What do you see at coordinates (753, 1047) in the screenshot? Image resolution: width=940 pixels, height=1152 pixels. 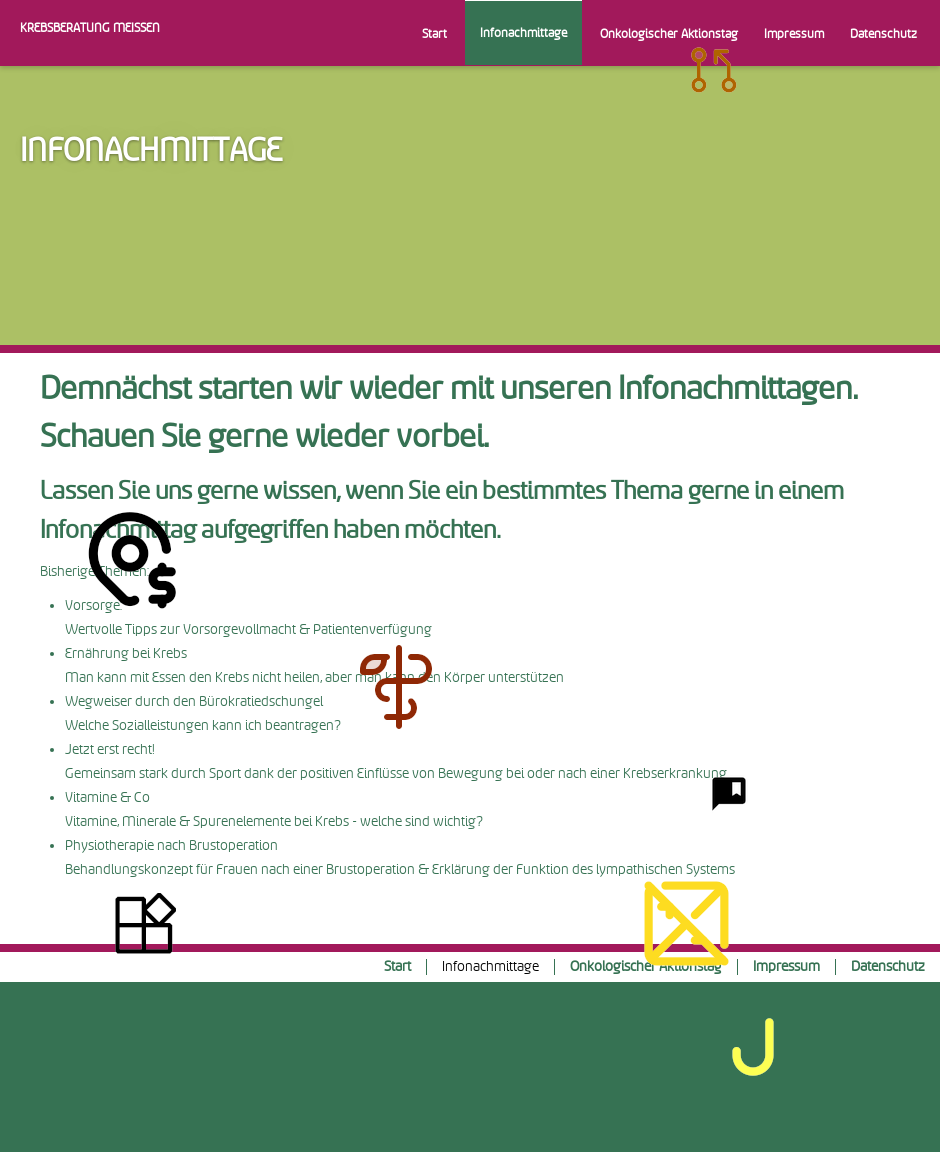 I see `the letter J text element or keyboard shortcut indicator` at bounding box center [753, 1047].